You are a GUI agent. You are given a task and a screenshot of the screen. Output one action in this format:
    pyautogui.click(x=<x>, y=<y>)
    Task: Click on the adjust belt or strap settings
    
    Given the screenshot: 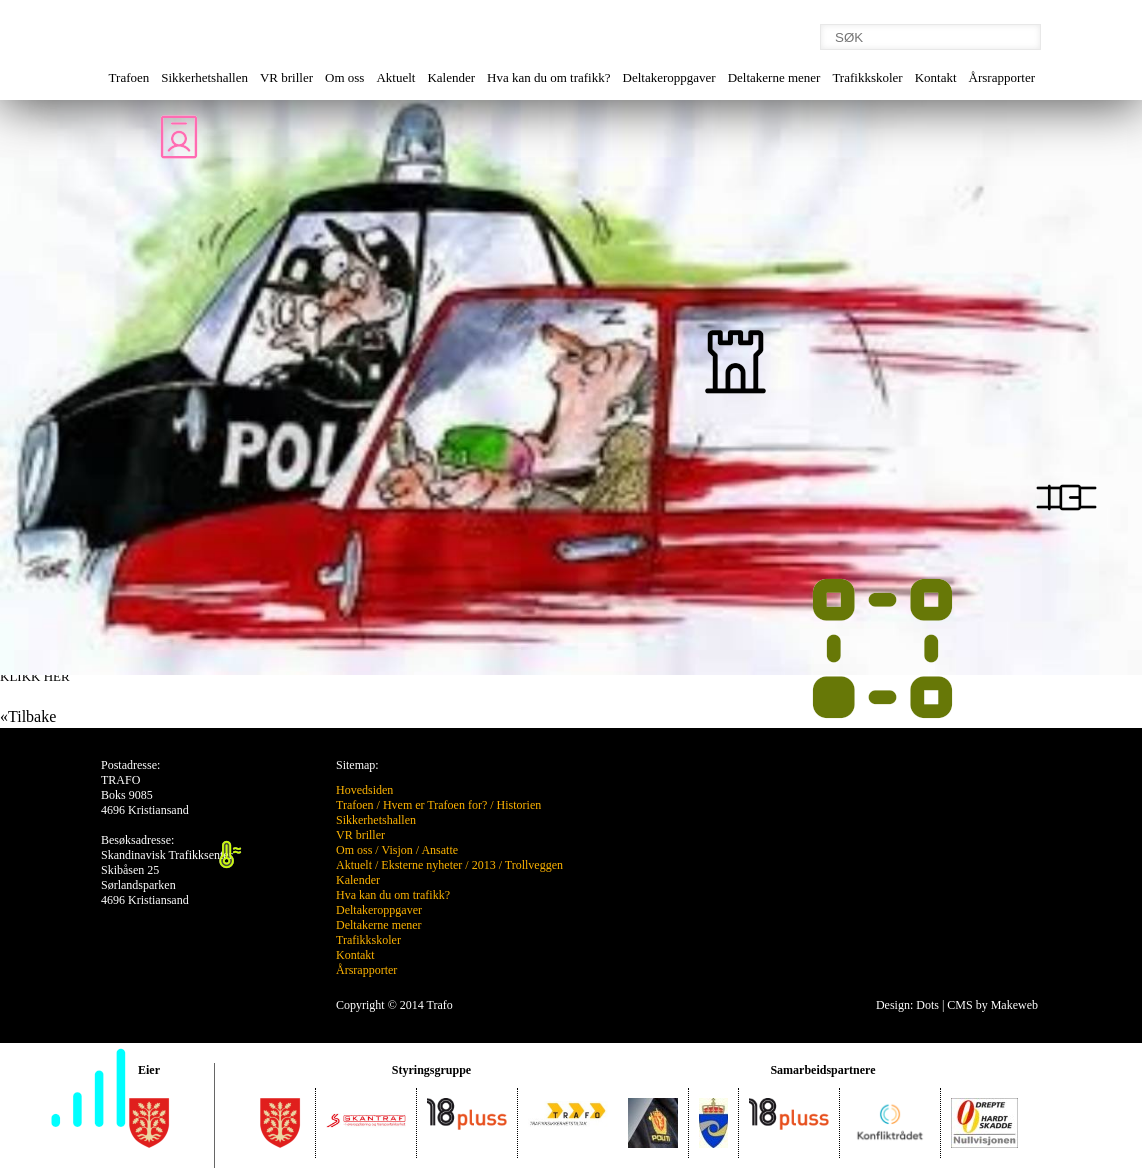 What is the action you would take?
    pyautogui.click(x=1066, y=497)
    